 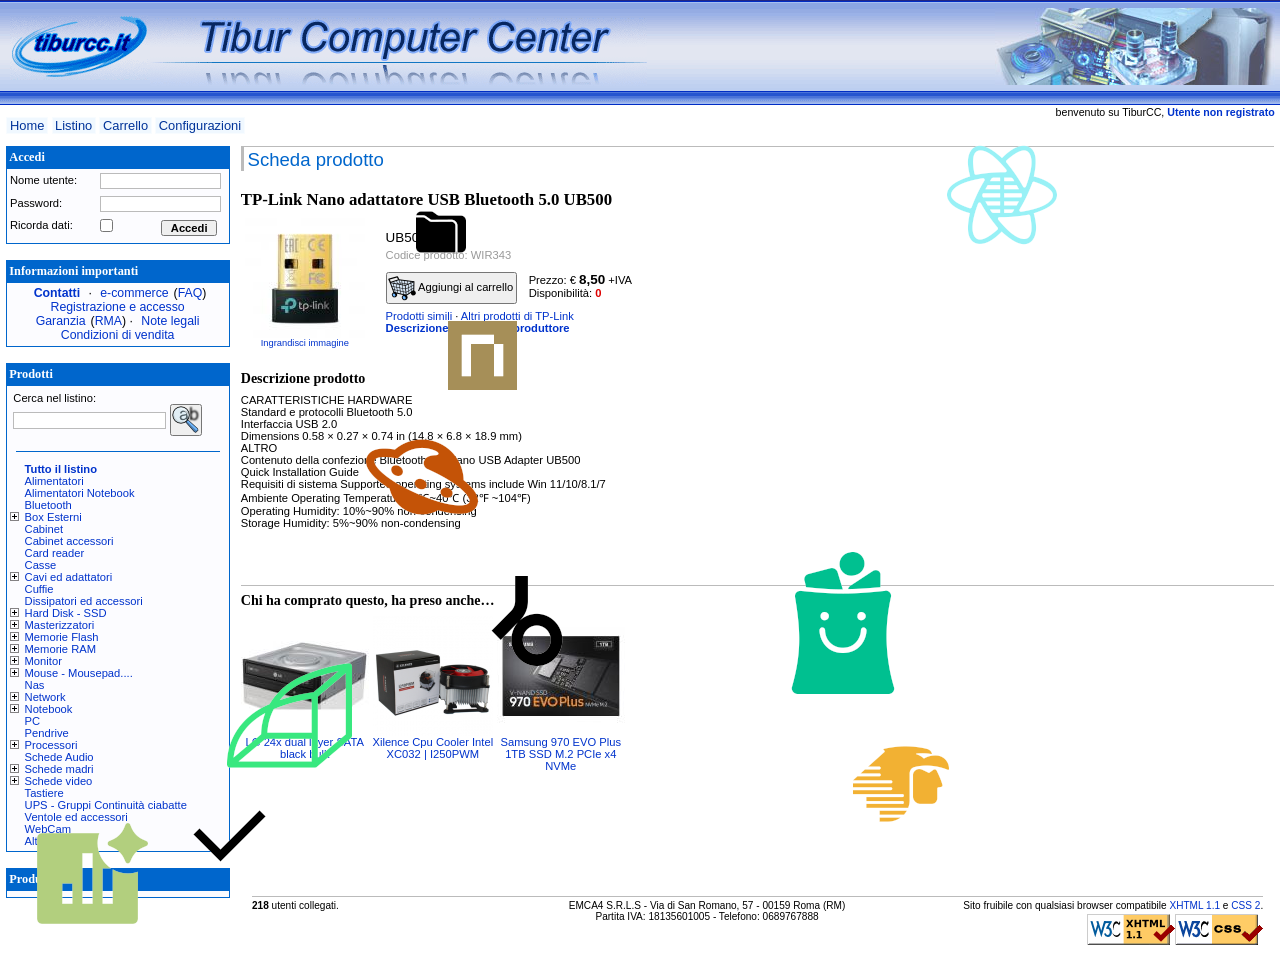 What do you see at coordinates (422, 477) in the screenshot?
I see `open hoppscotch api testing tool` at bounding box center [422, 477].